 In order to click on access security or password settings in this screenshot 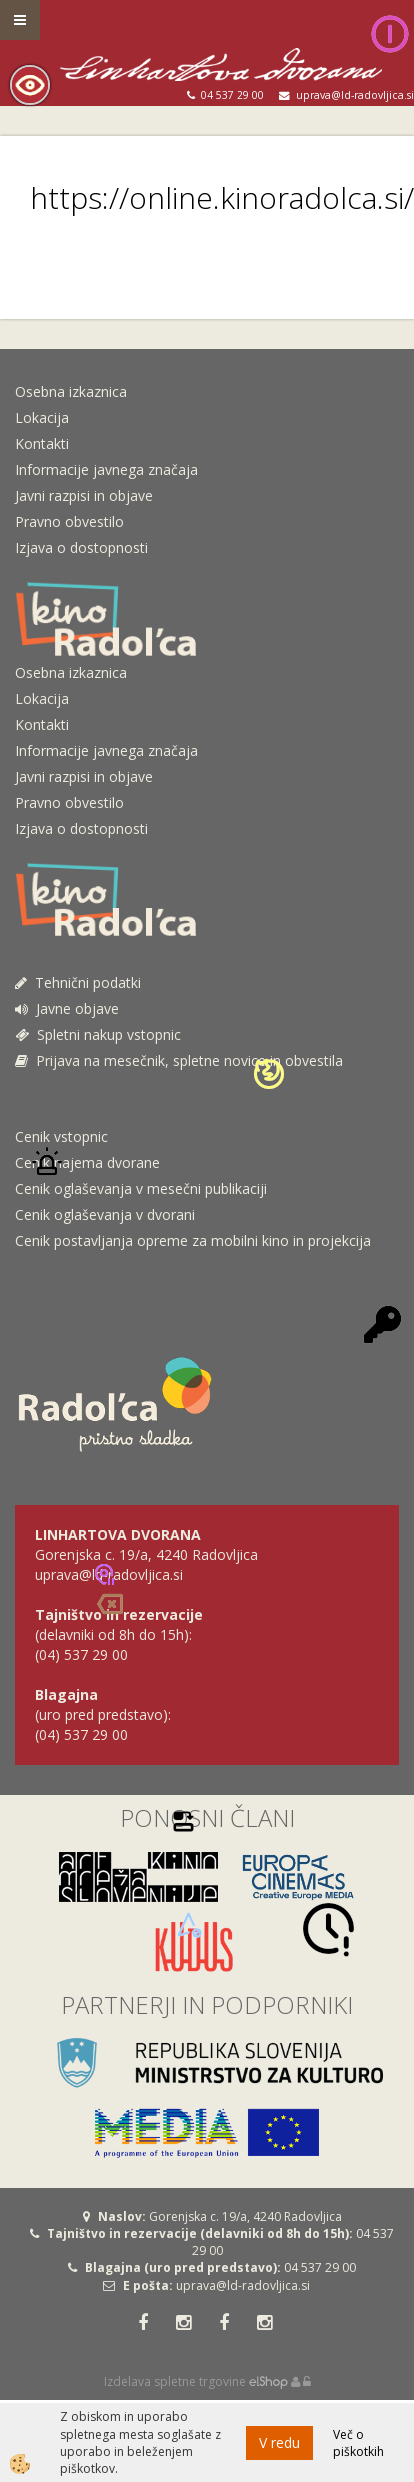, I will do `click(382, 1324)`.